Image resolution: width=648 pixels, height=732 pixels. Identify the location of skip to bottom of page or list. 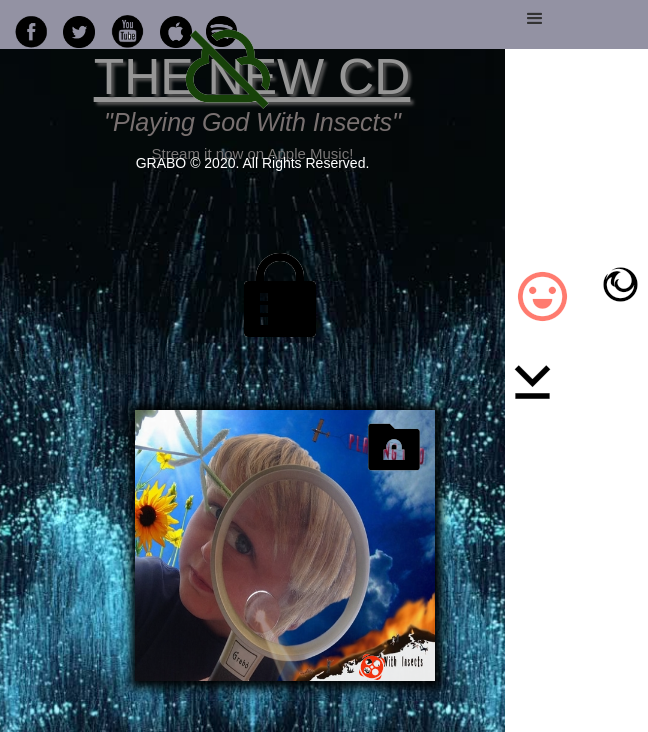
(532, 384).